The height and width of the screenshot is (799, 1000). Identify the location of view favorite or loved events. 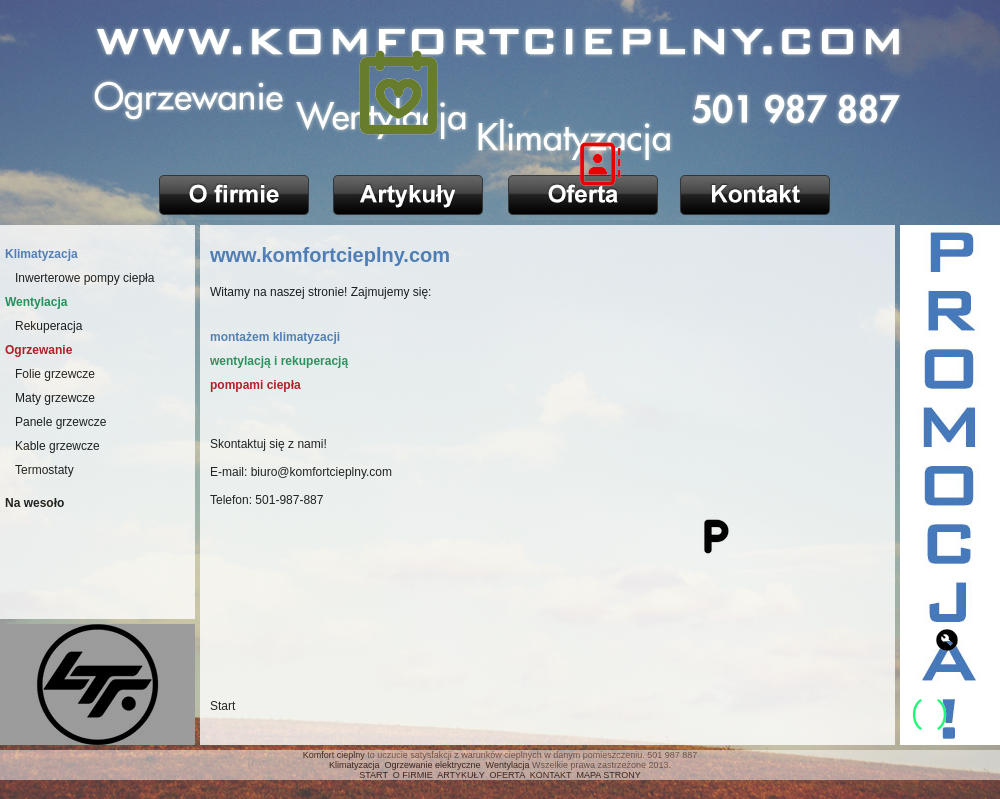
(398, 95).